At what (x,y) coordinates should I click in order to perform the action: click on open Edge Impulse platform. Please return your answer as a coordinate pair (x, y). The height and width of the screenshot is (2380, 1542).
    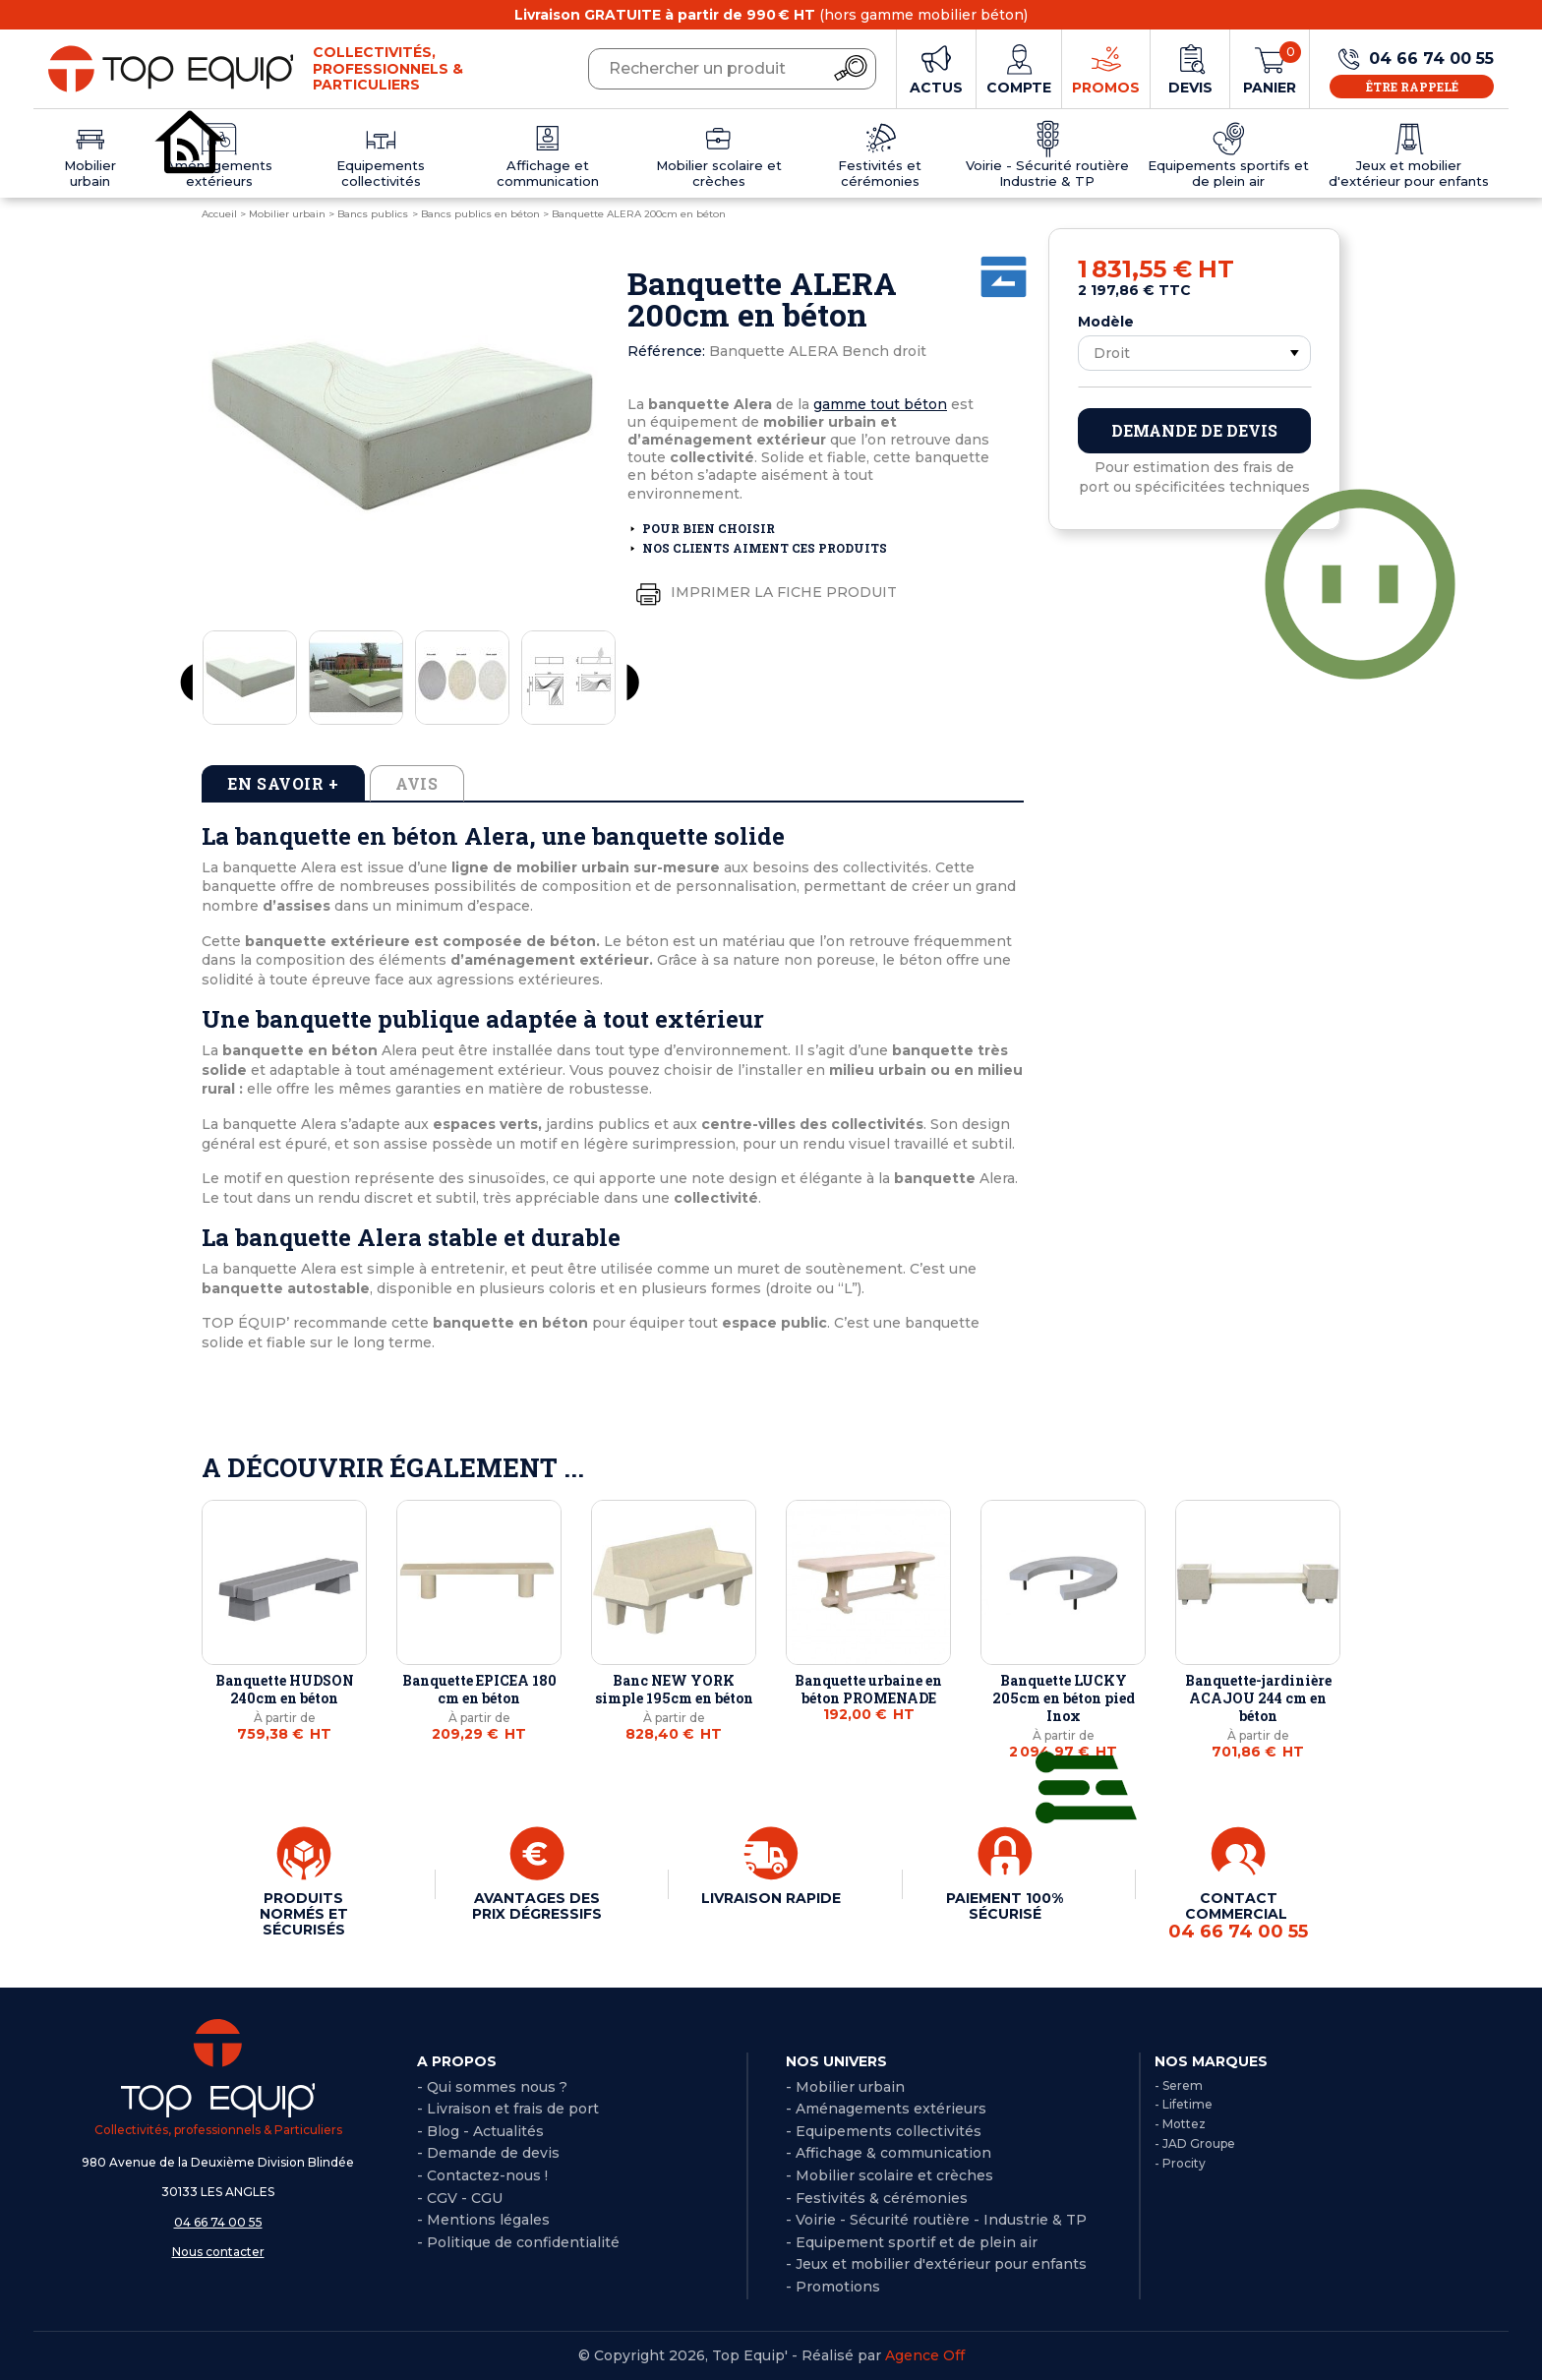
    Looking at the image, I should click on (1086, 1787).